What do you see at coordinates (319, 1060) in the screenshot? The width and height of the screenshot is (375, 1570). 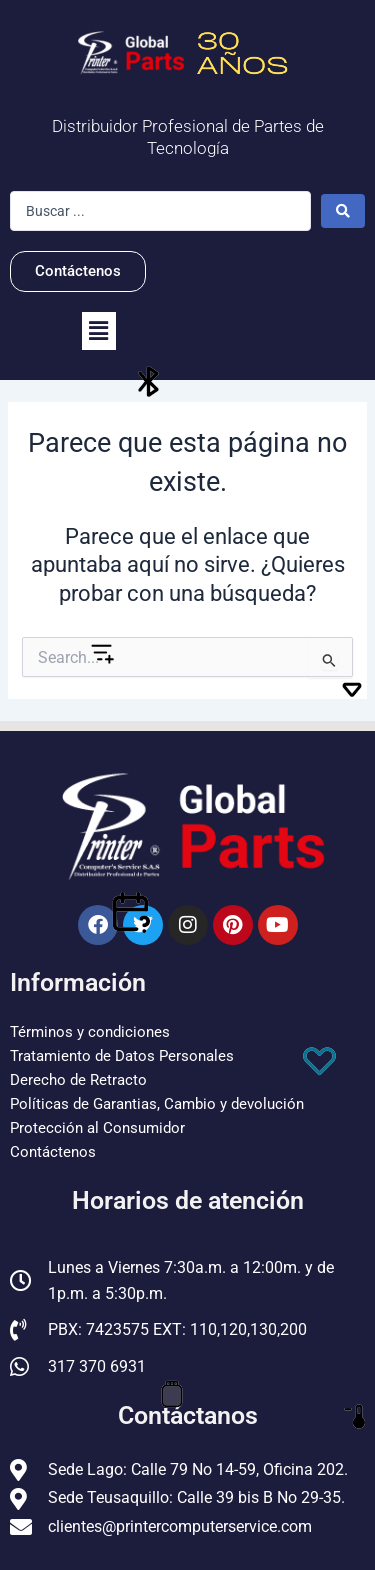 I see `add to favorites` at bounding box center [319, 1060].